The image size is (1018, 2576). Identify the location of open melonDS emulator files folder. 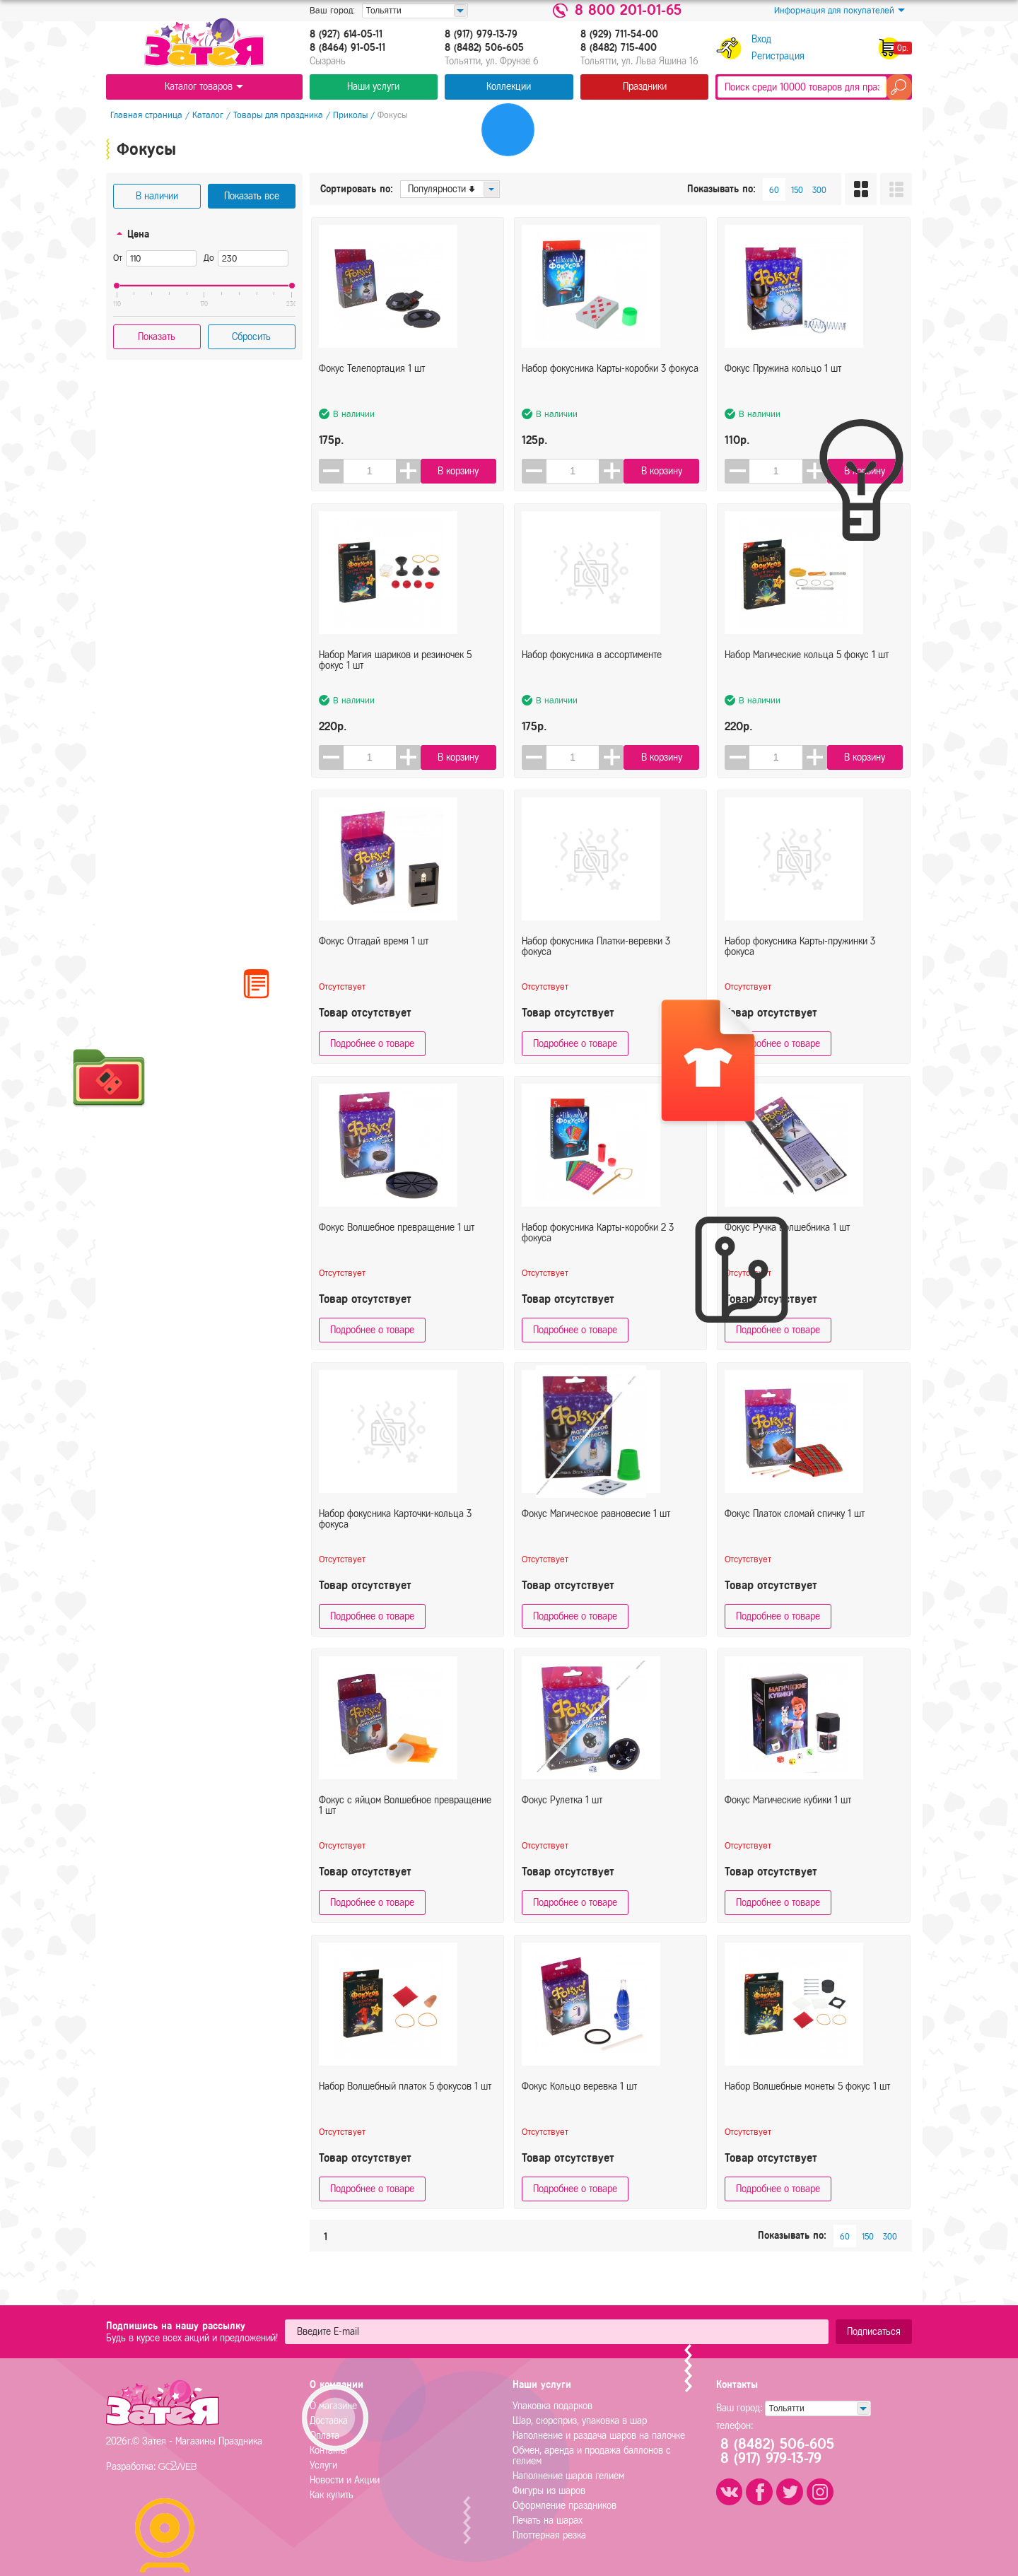
(108, 1079).